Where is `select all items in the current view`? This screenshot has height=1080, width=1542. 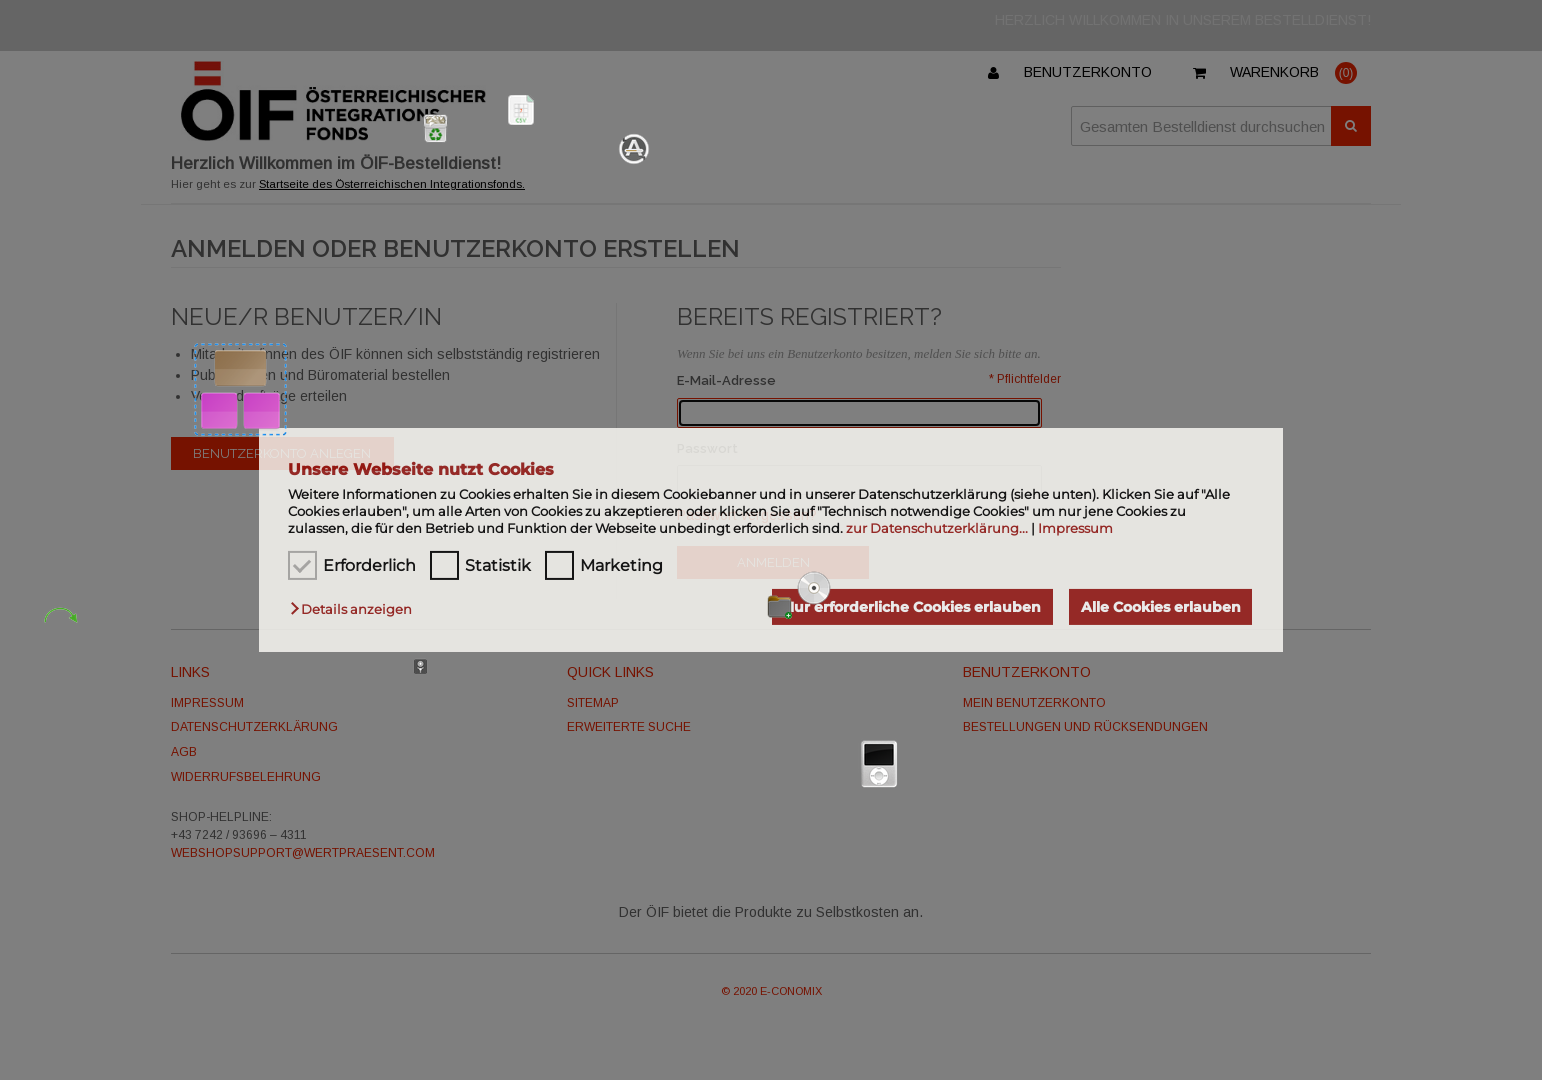
select all items in the current view is located at coordinates (240, 389).